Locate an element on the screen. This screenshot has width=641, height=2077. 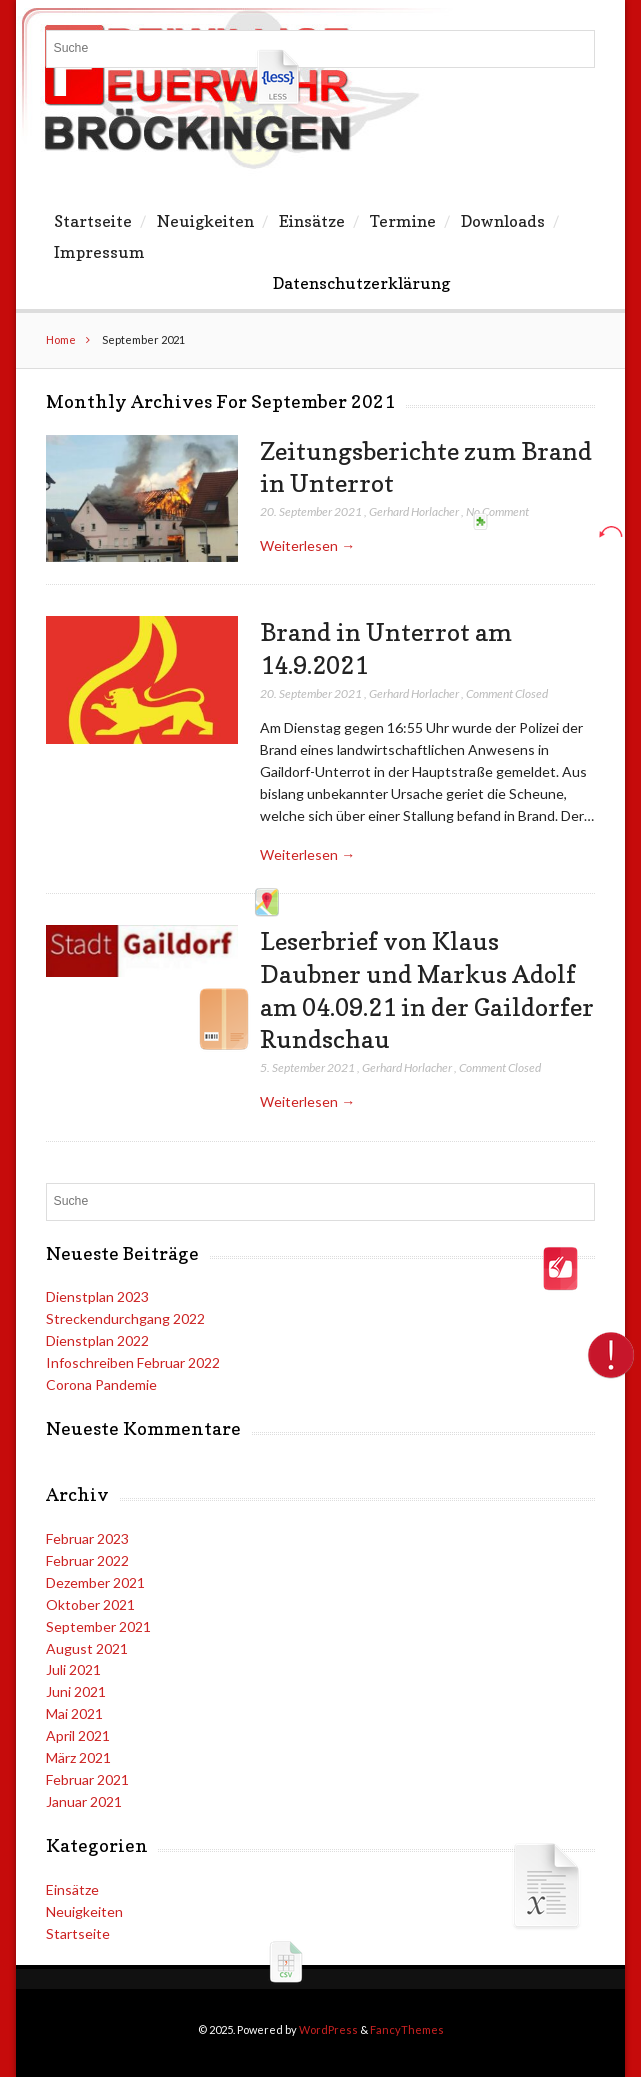
indicates a critical warning or error state is located at coordinates (611, 1355).